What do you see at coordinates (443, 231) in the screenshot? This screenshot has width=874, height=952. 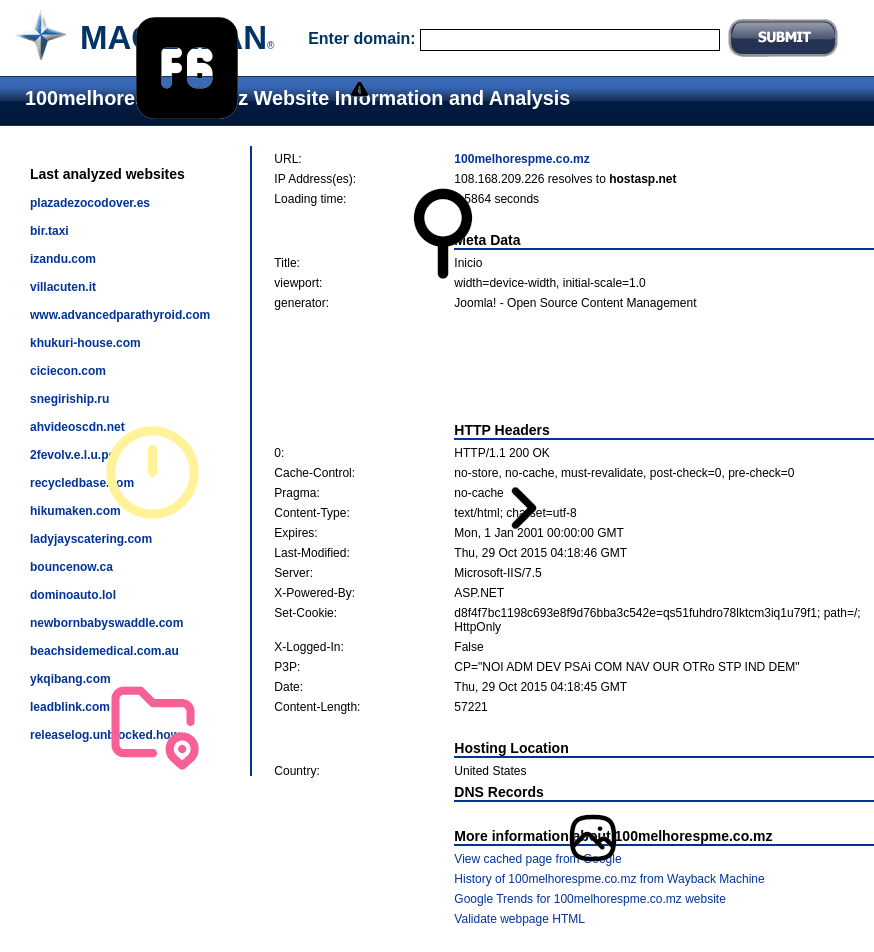 I see `indicates gender-neutral or non-binary option` at bounding box center [443, 231].